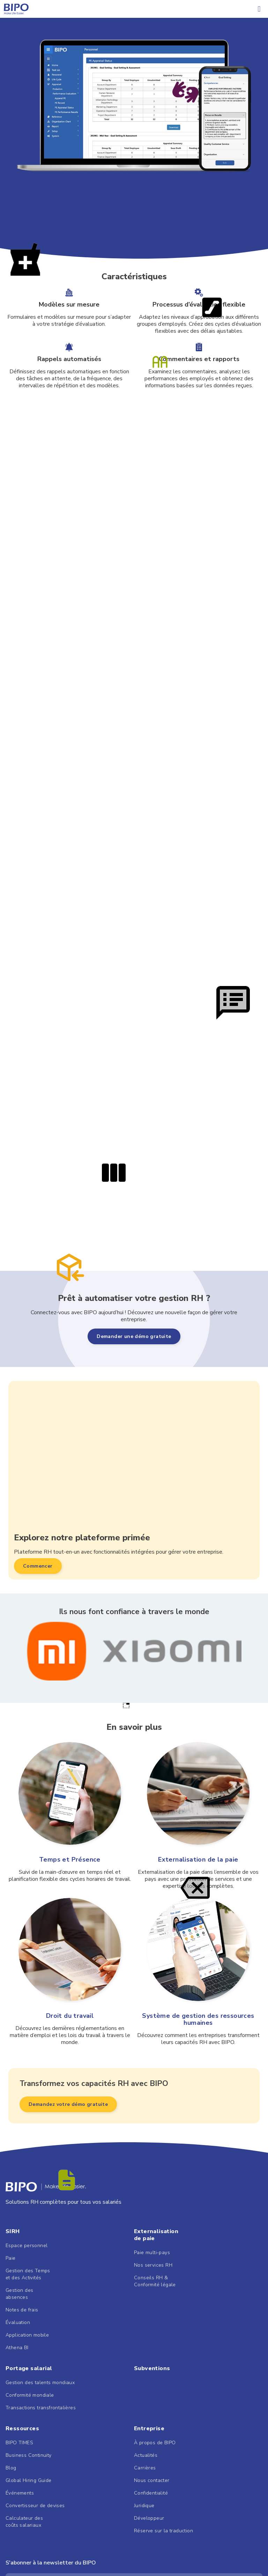 This screenshot has height=2576, width=268. Describe the element at coordinates (25, 261) in the screenshot. I see `find nearby pharmacies` at that location.